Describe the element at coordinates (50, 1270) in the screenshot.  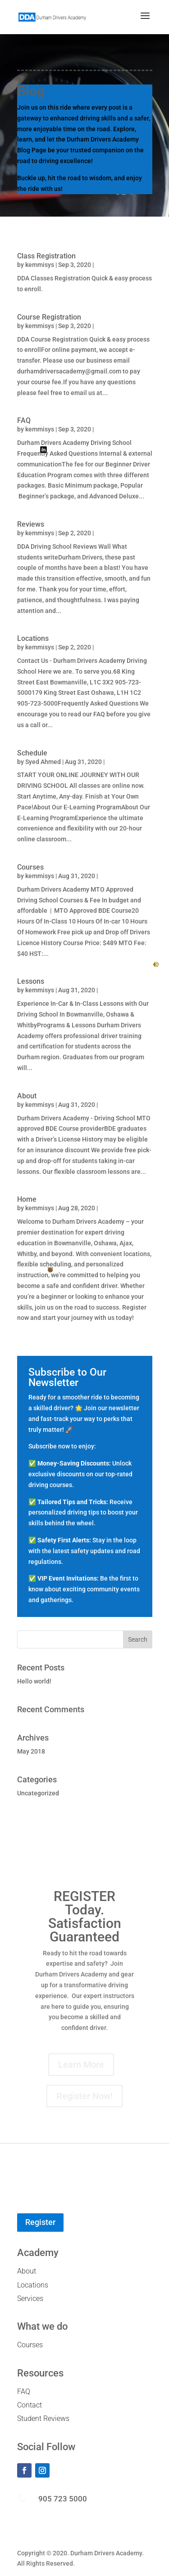
I see `freebsd operating system logo` at that location.